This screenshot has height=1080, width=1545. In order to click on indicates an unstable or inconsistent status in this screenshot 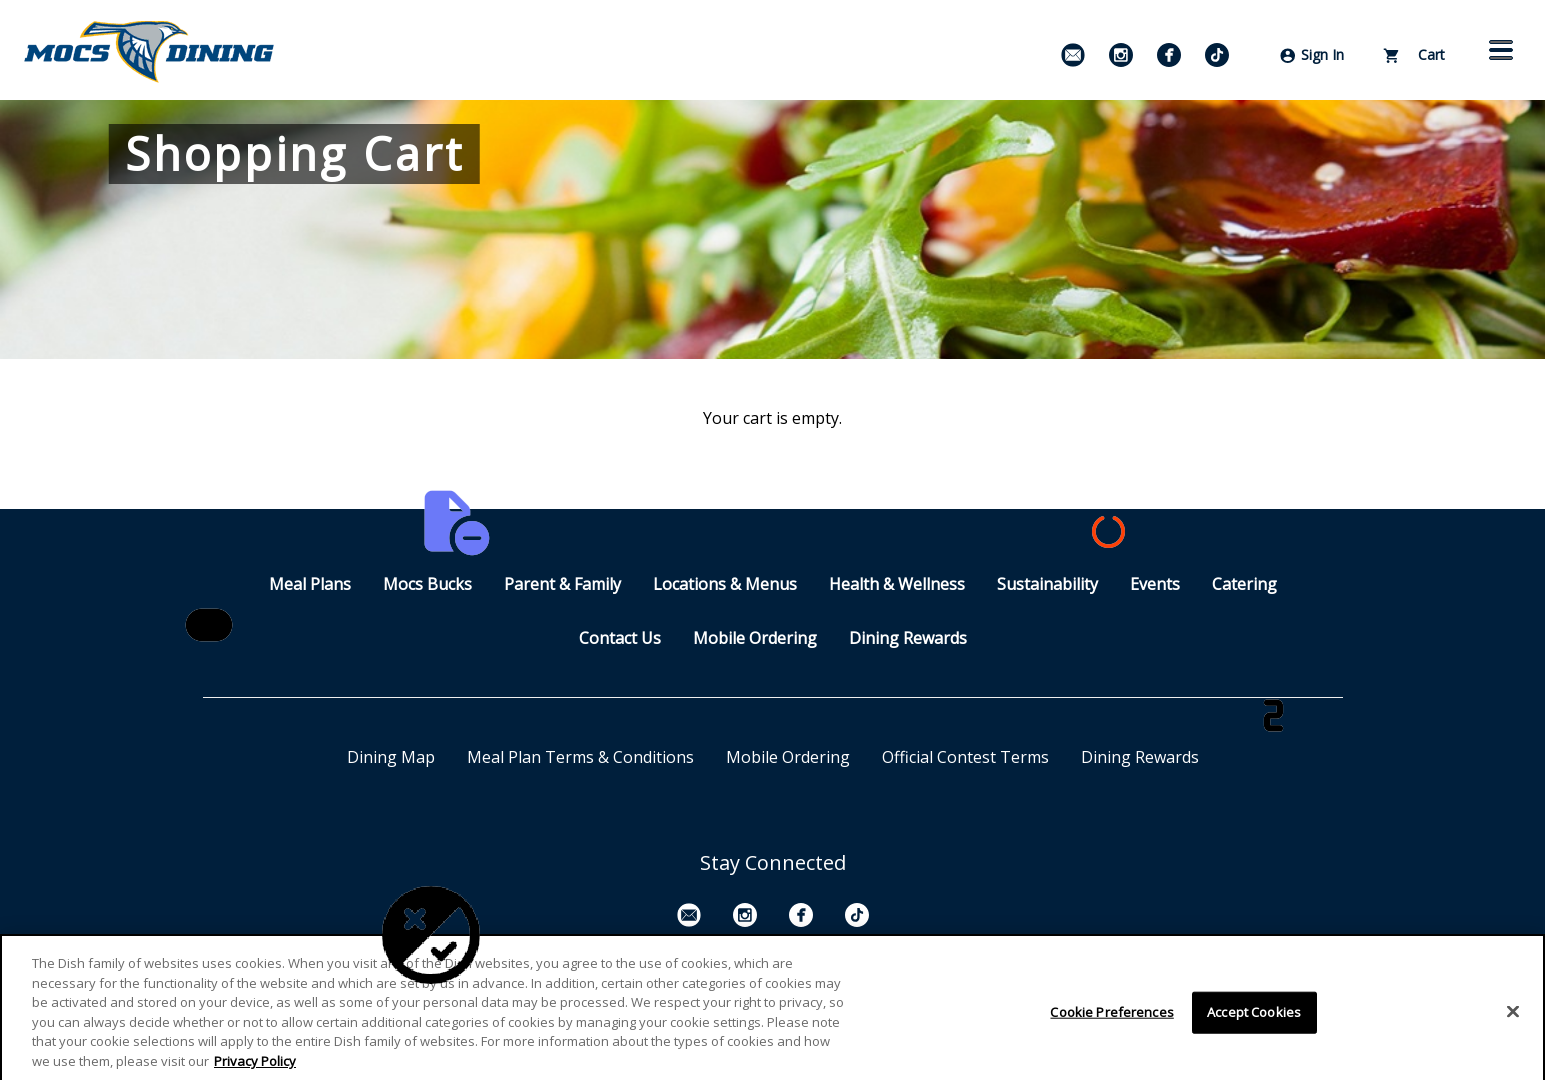, I will do `click(431, 935)`.